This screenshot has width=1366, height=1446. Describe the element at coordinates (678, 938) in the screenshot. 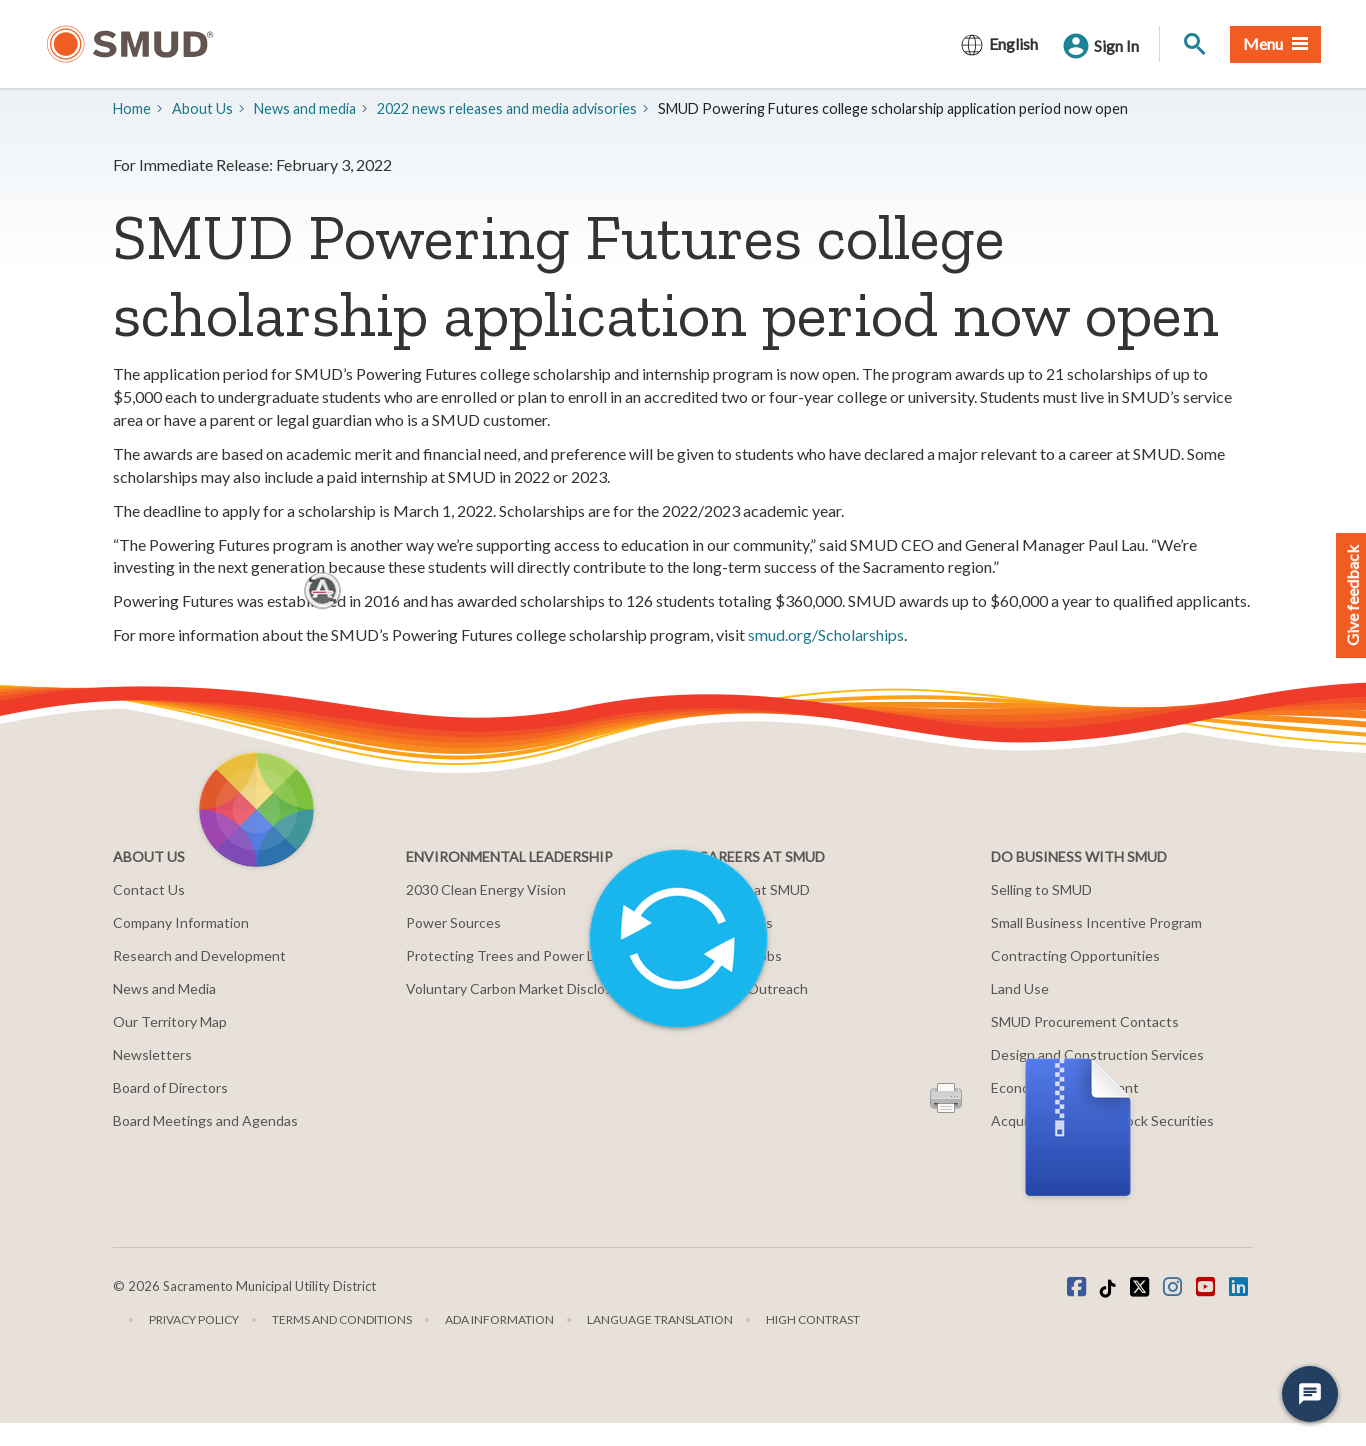

I see `indicates file is syncing with shared folder` at that location.